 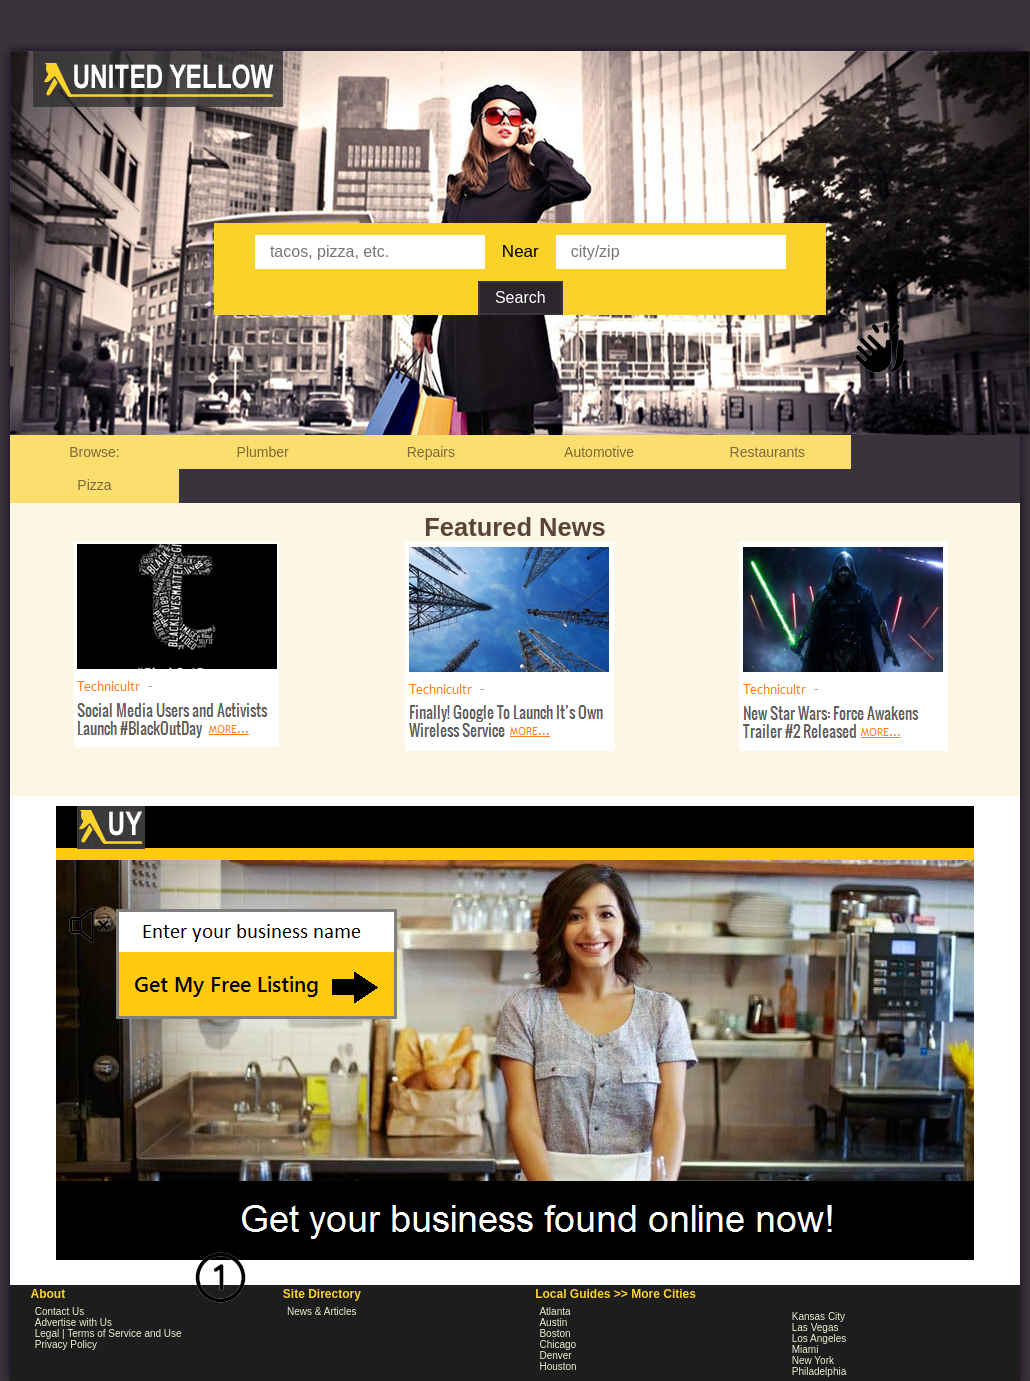 What do you see at coordinates (879, 348) in the screenshot?
I see `applaud or react with appreciation` at bounding box center [879, 348].